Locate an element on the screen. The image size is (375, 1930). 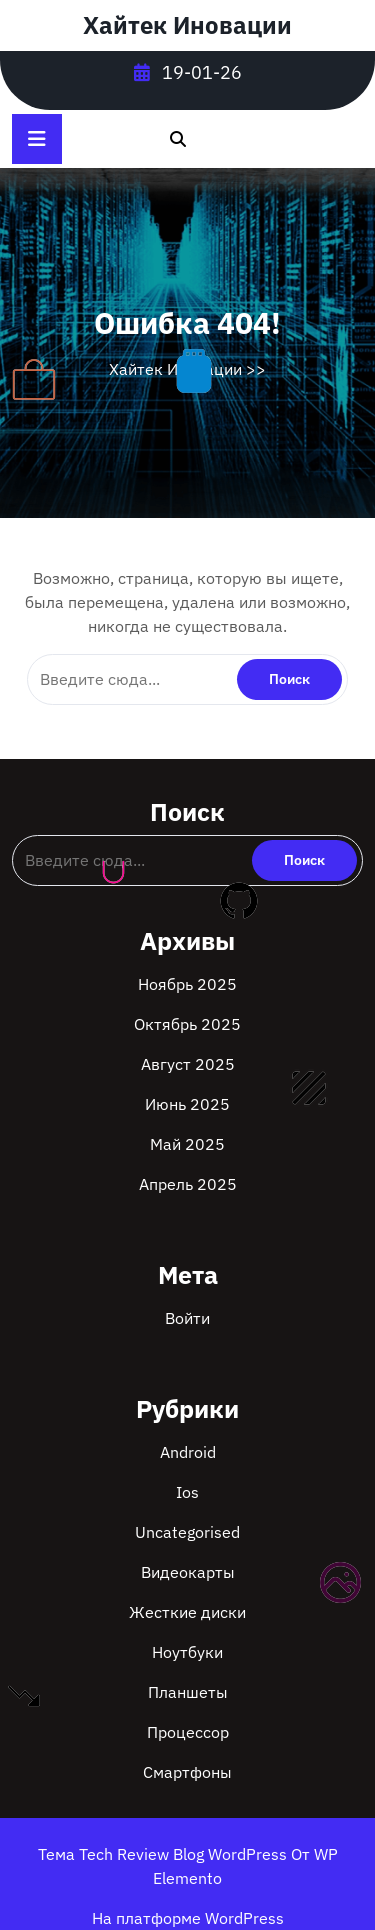
indicates a decreasing trend or declining value is located at coordinates (24, 1696).